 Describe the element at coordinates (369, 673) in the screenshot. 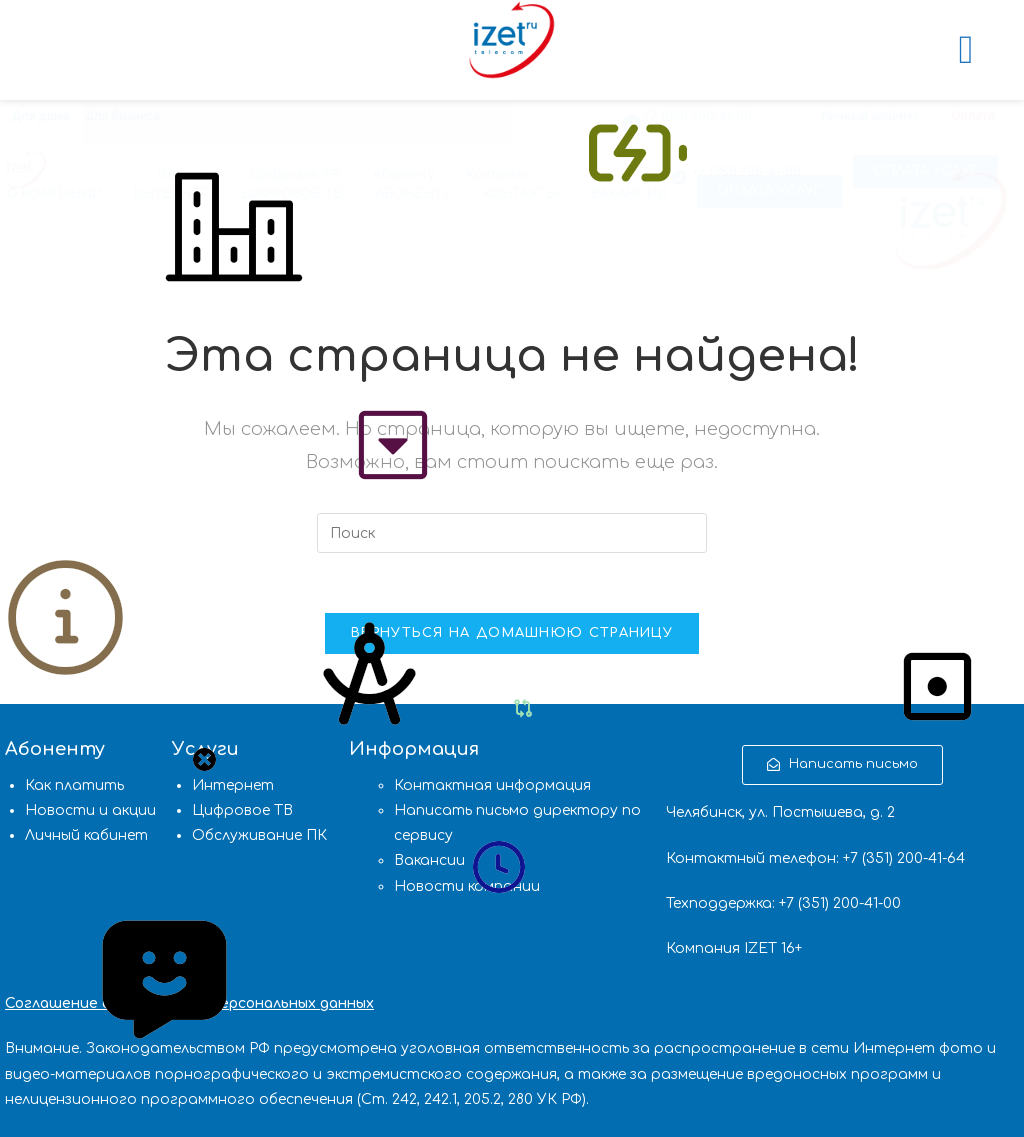

I see `access geometry or drawing tools` at that location.